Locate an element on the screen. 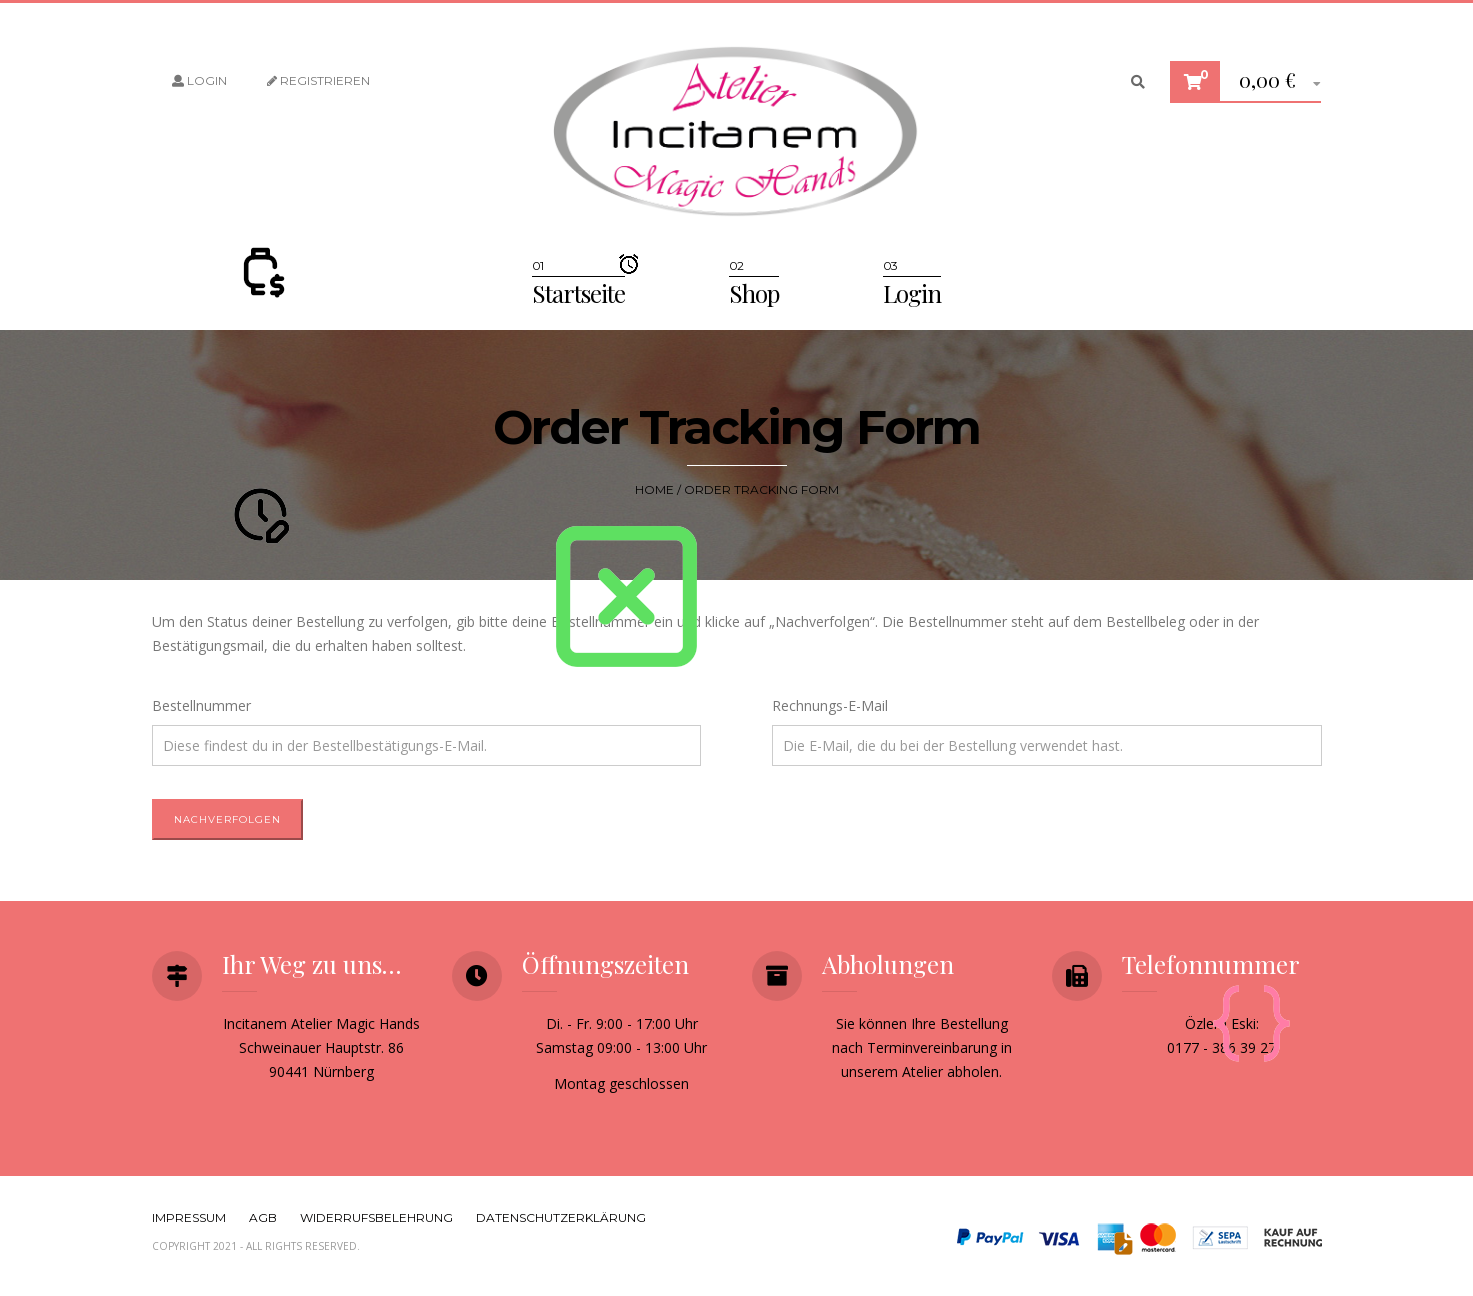 The width and height of the screenshot is (1473, 1296). indicates a namespace or module in code is located at coordinates (1251, 1023).